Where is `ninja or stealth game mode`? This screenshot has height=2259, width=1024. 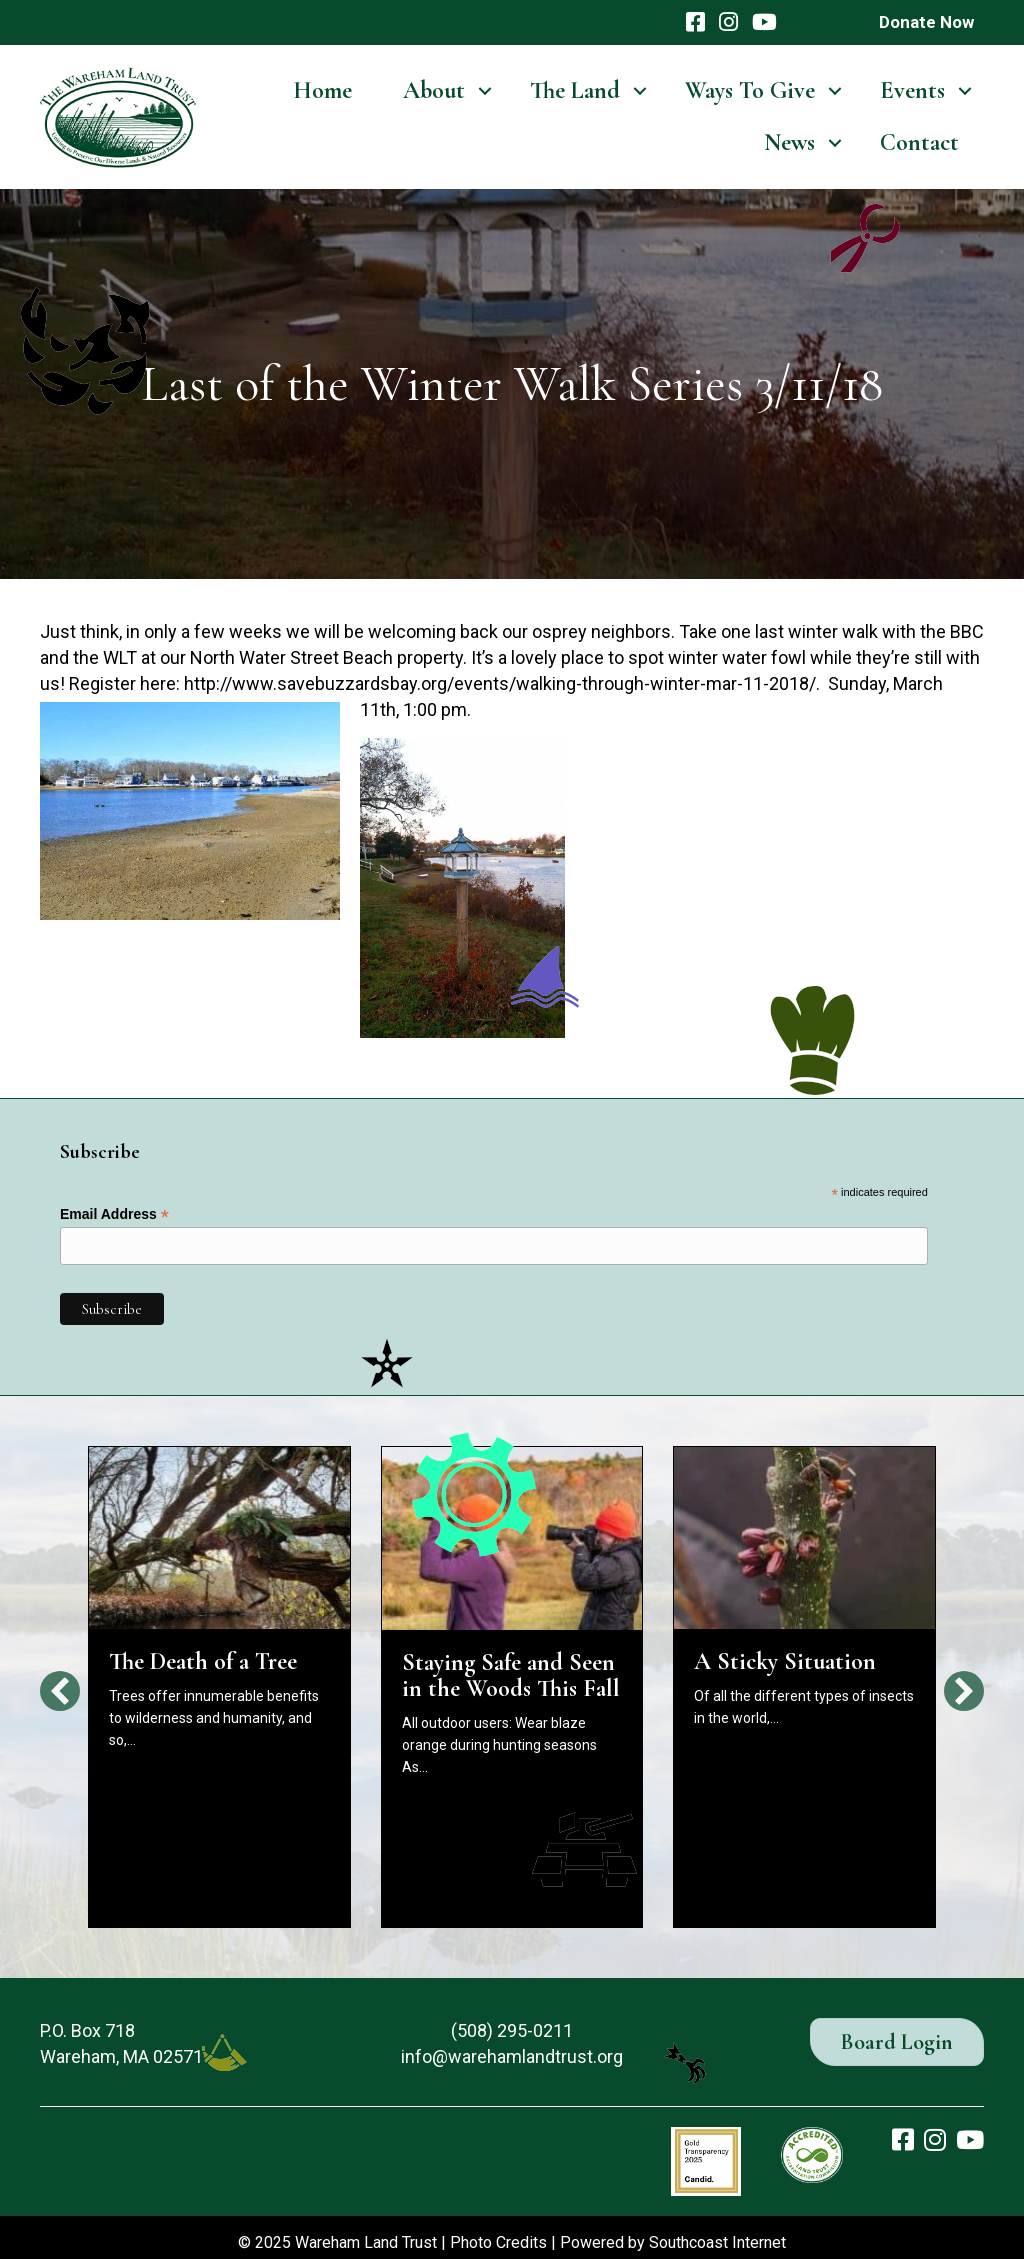
ninja or stealth game mode is located at coordinates (387, 1363).